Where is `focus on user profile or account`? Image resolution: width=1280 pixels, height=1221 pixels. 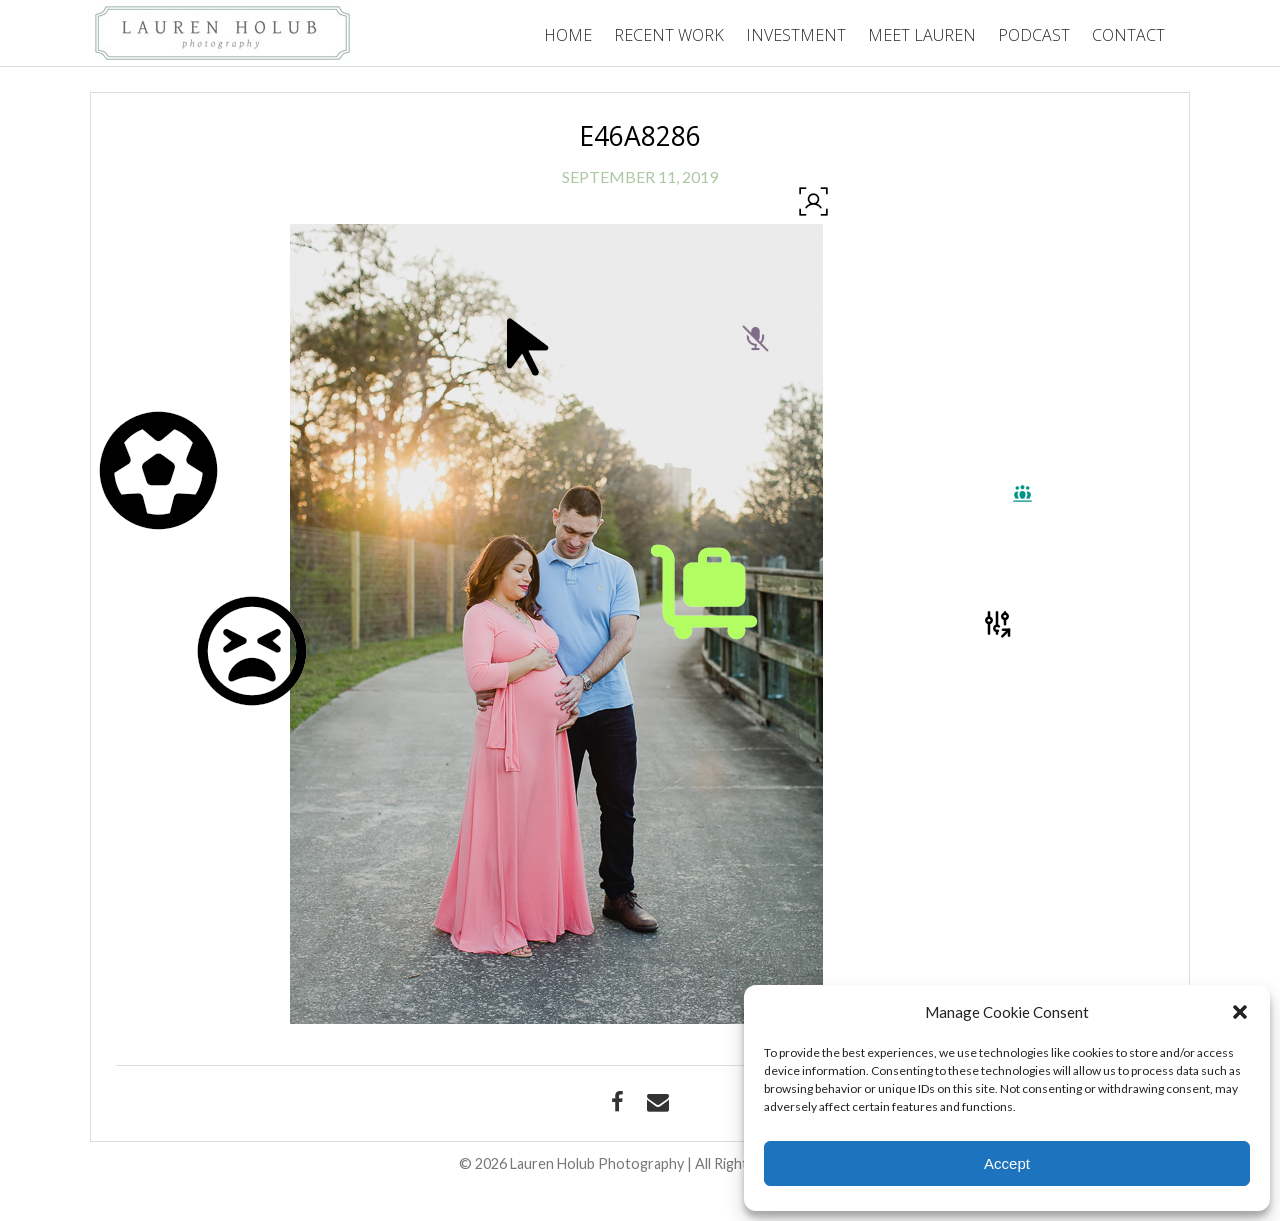
focus on user profile or account is located at coordinates (813, 201).